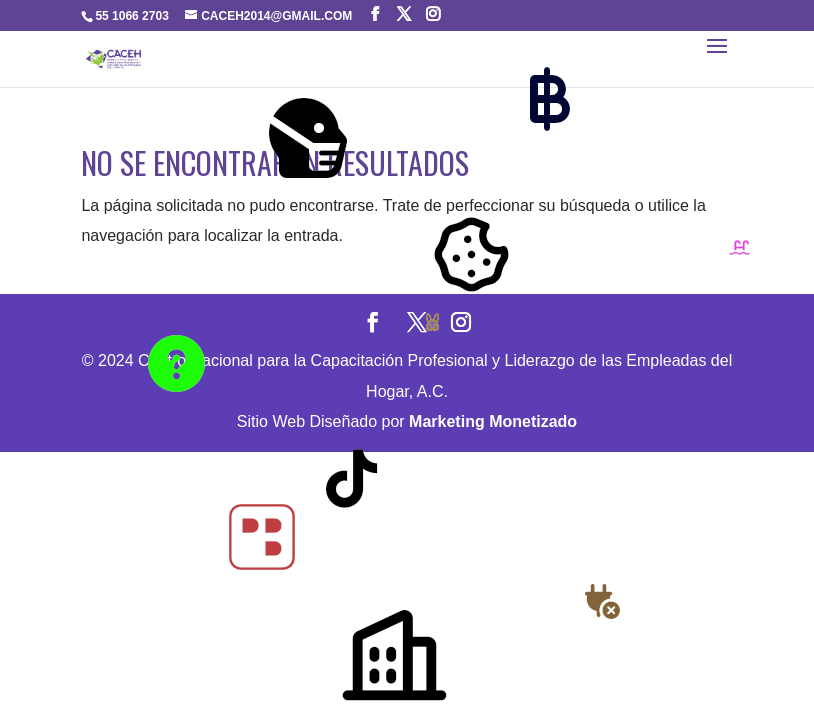  Describe the element at coordinates (262, 537) in the screenshot. I see `perbyte brand logo` at that location.